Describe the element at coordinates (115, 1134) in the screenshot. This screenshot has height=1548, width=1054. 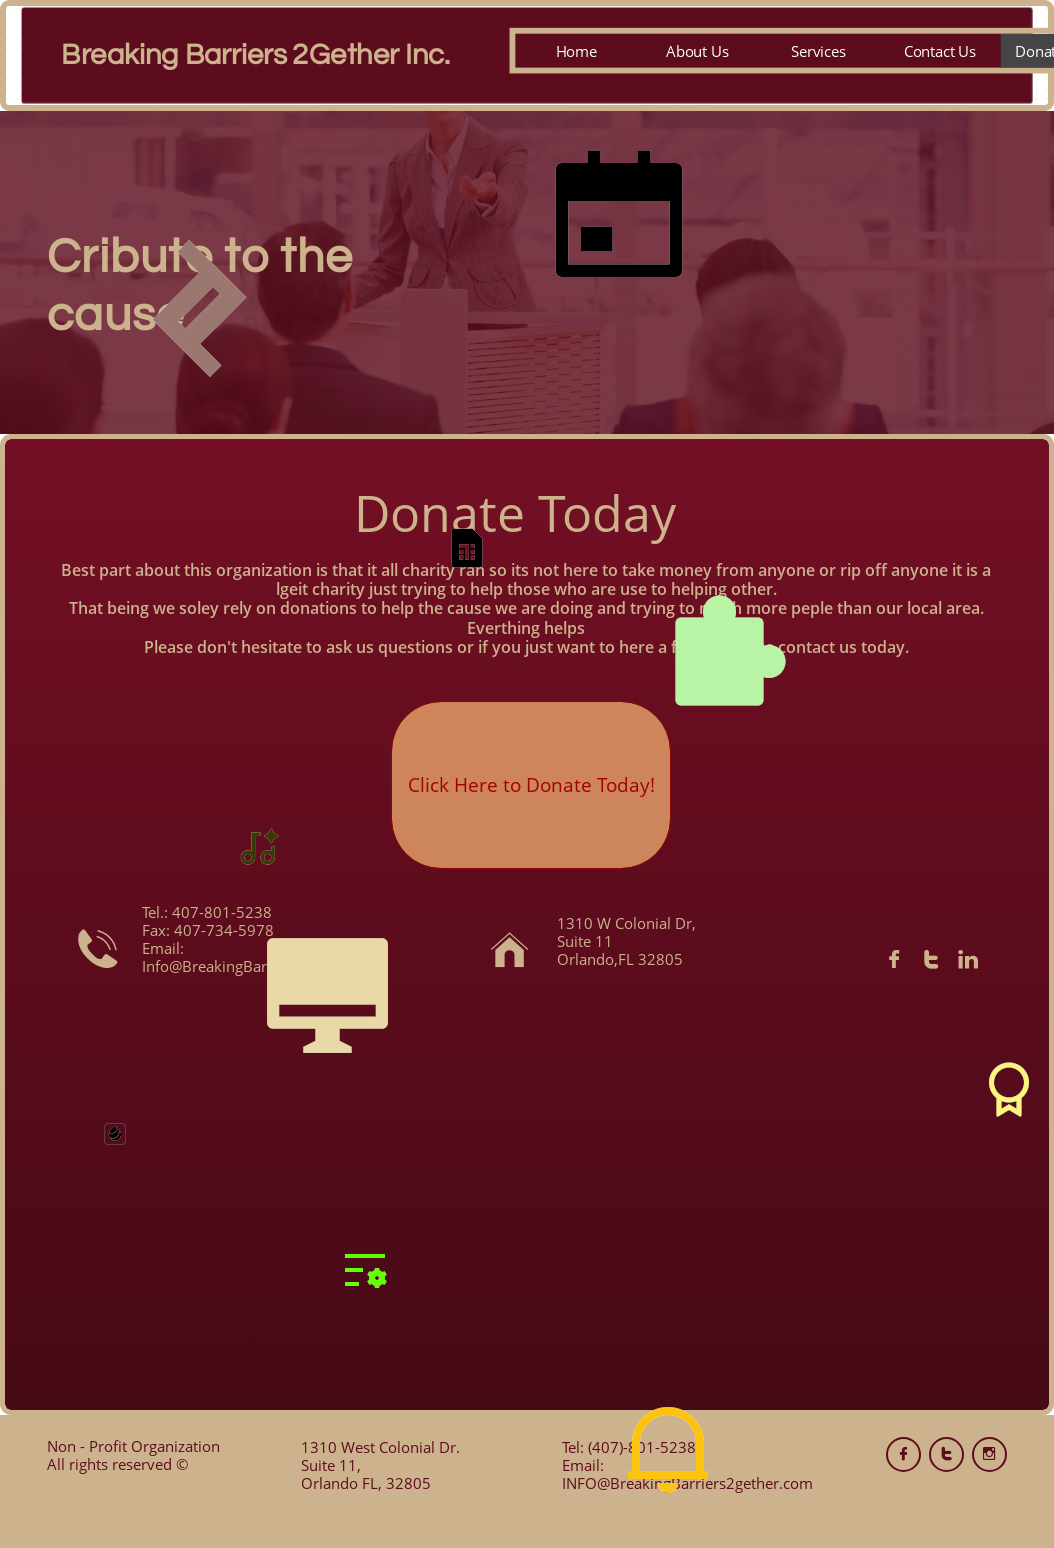
I see `open MediBang Paint app` at that location.